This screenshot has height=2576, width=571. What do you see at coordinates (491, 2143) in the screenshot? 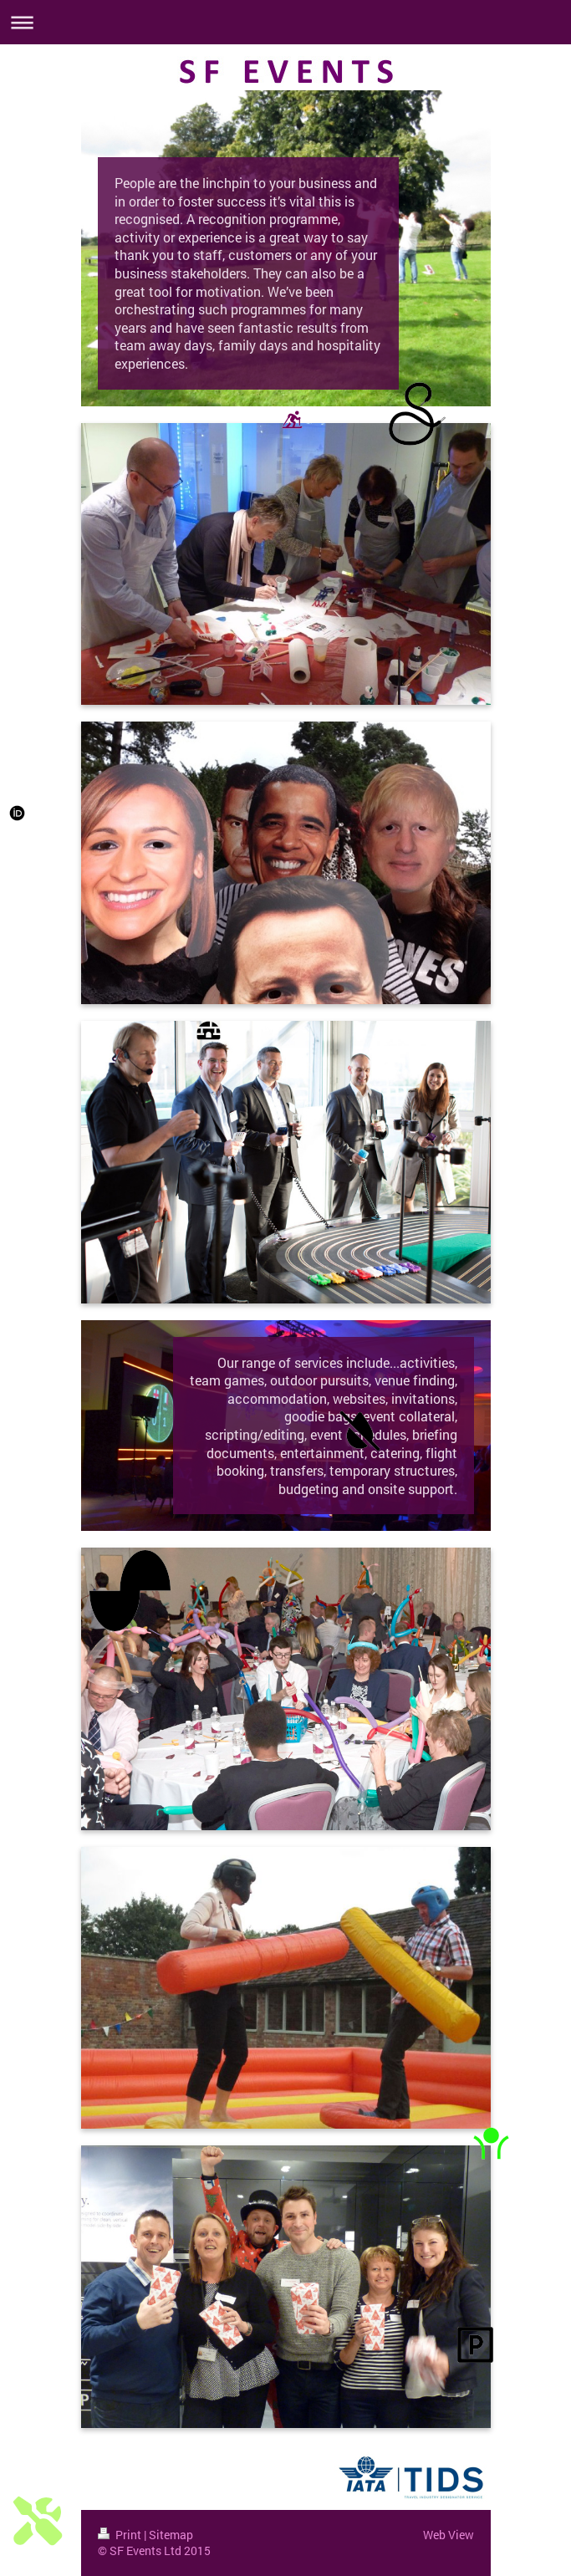
I see `indicates a welcoming or friendly user state` at bounding box center [491, 2143].